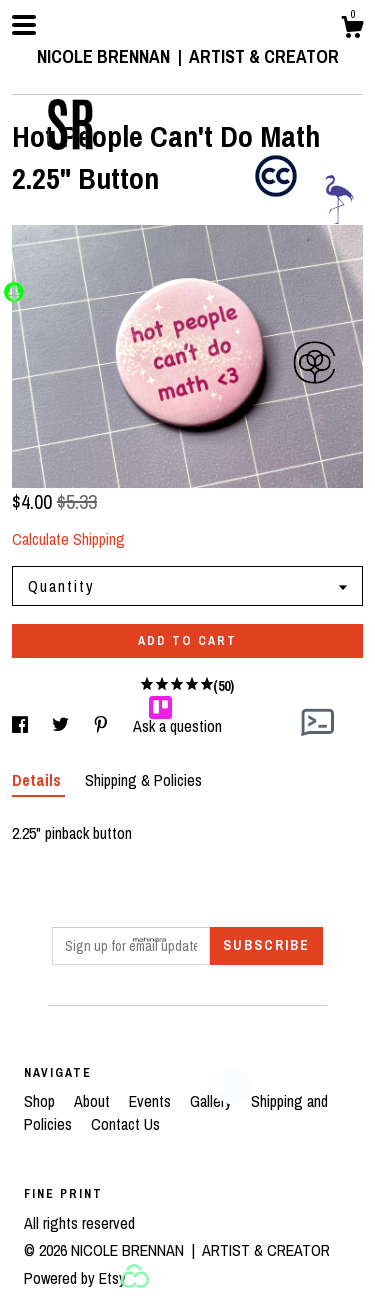 The height and width of the screenshot is (1314, 375). What do you see at coordinates (14, 292) in the screenshot?
I see `prometheus monitoring system logo` at bounding box center [14, 292].